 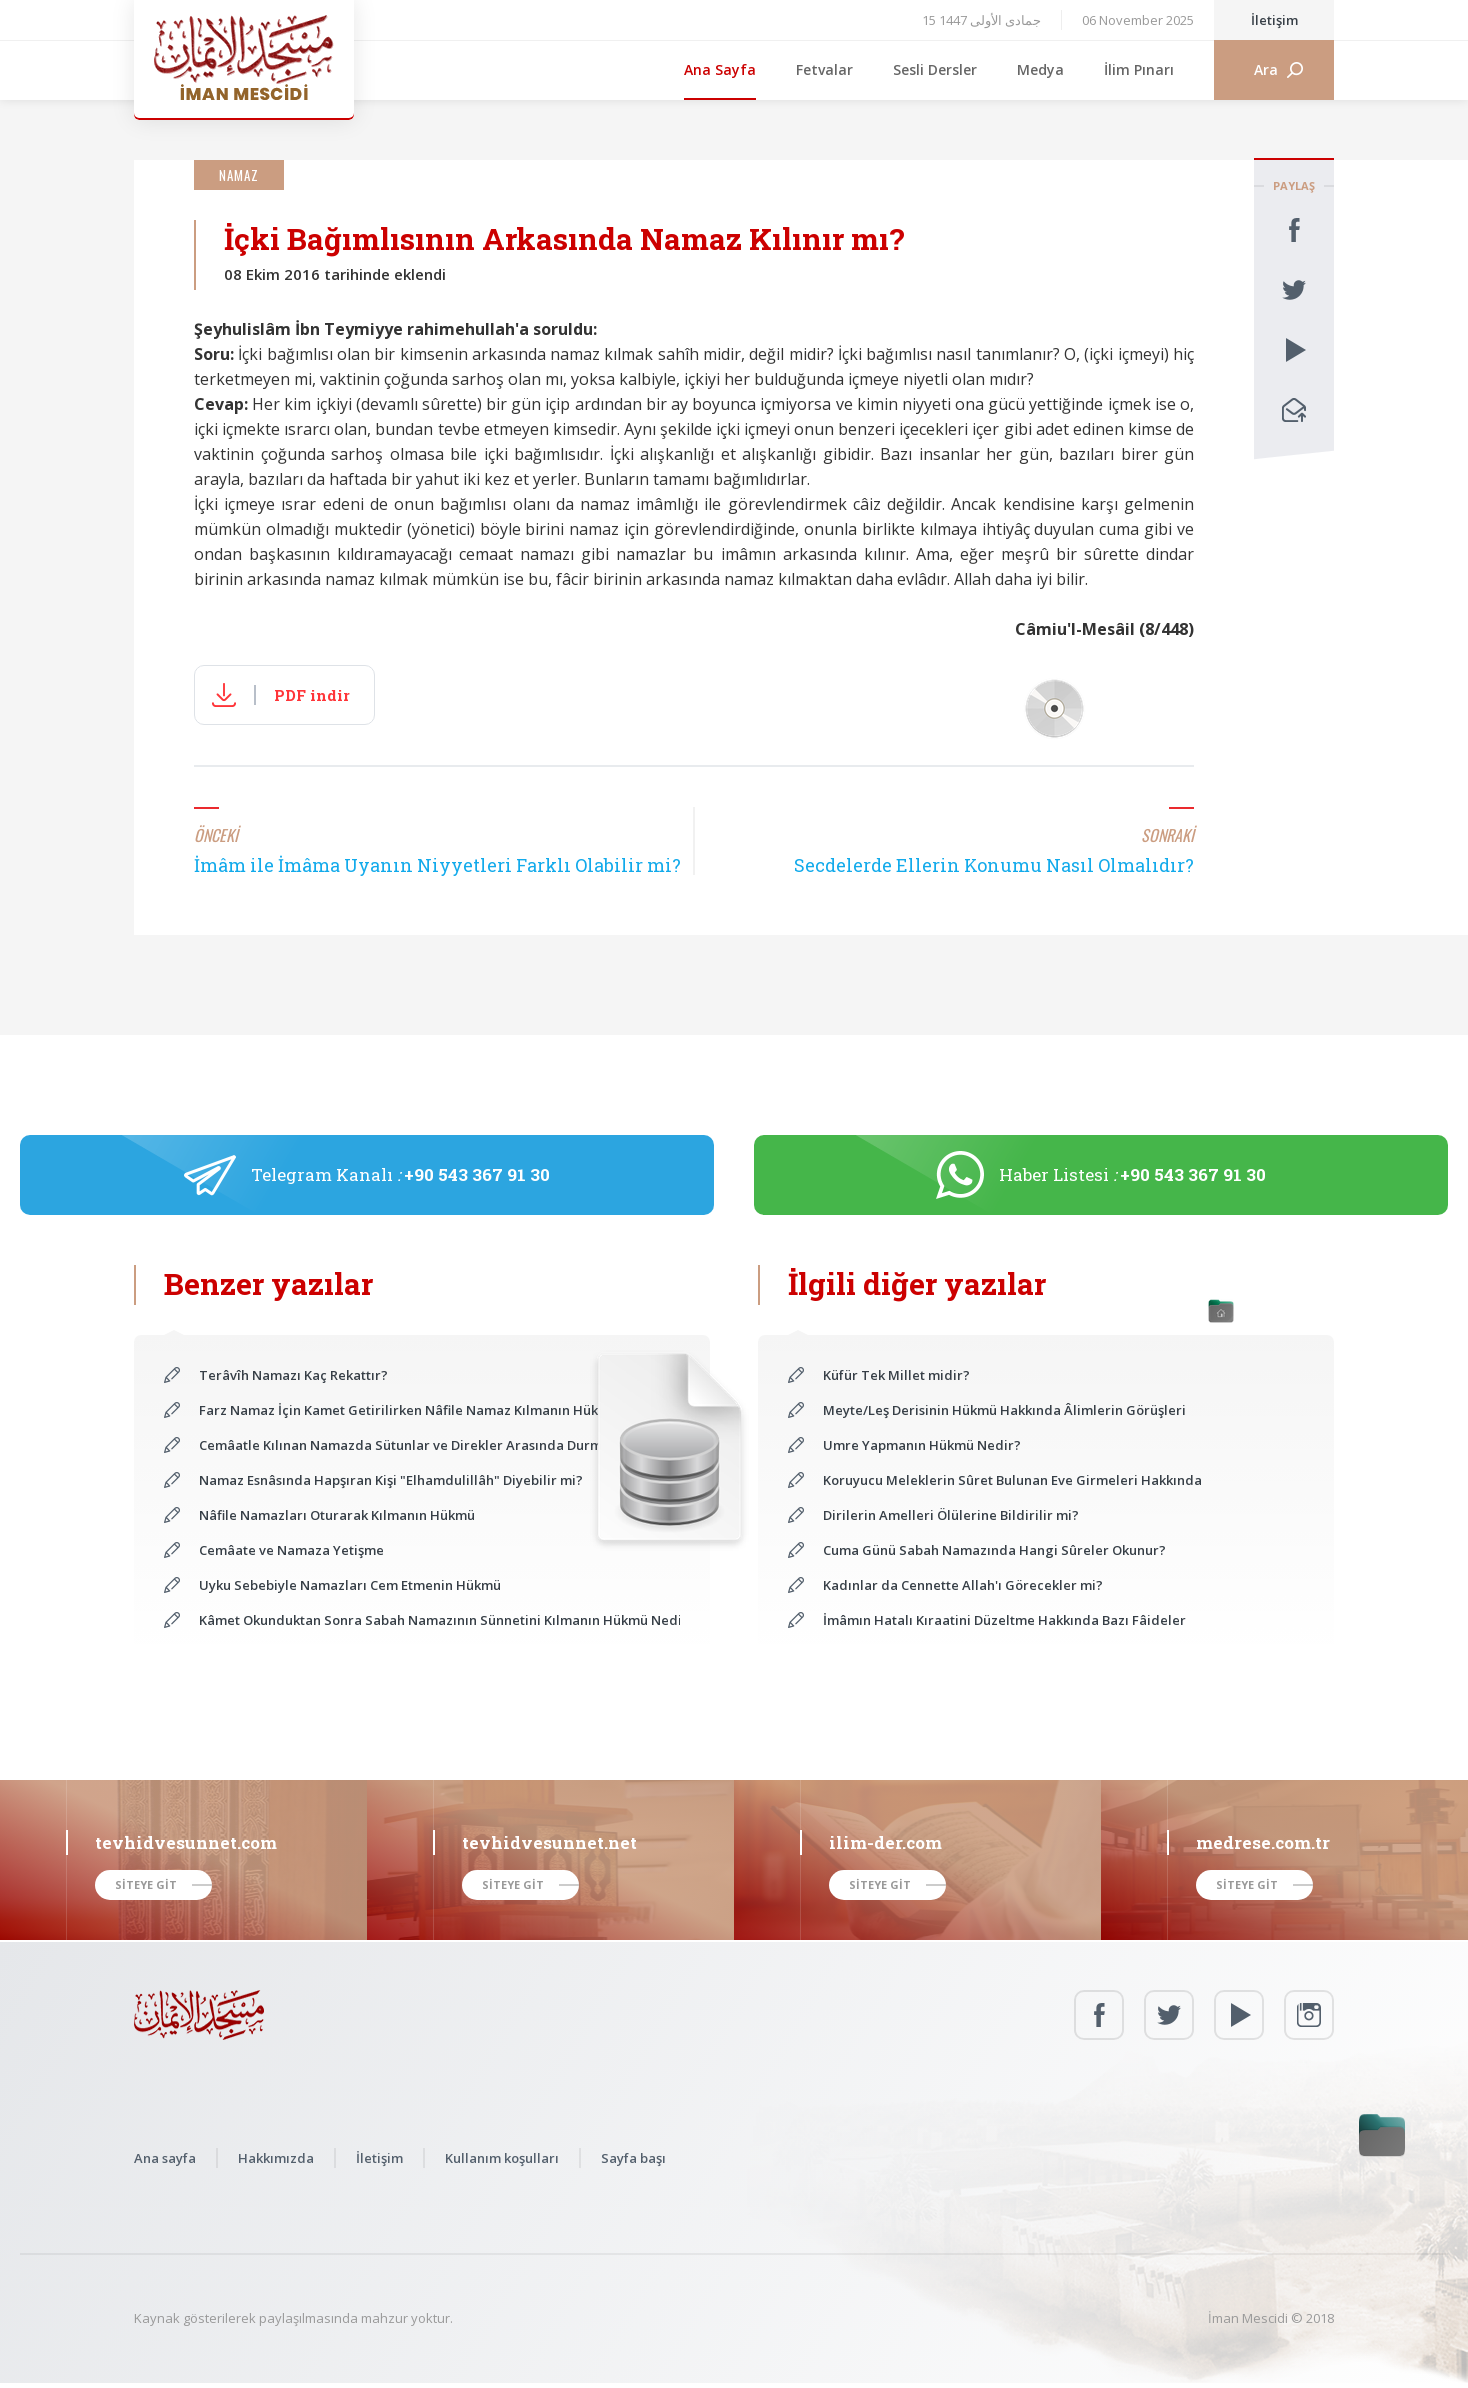 What do you see at coordinates (669, 1450) in the screenshot?
I see `open an sql database file` at bounding box center [669, 1450].